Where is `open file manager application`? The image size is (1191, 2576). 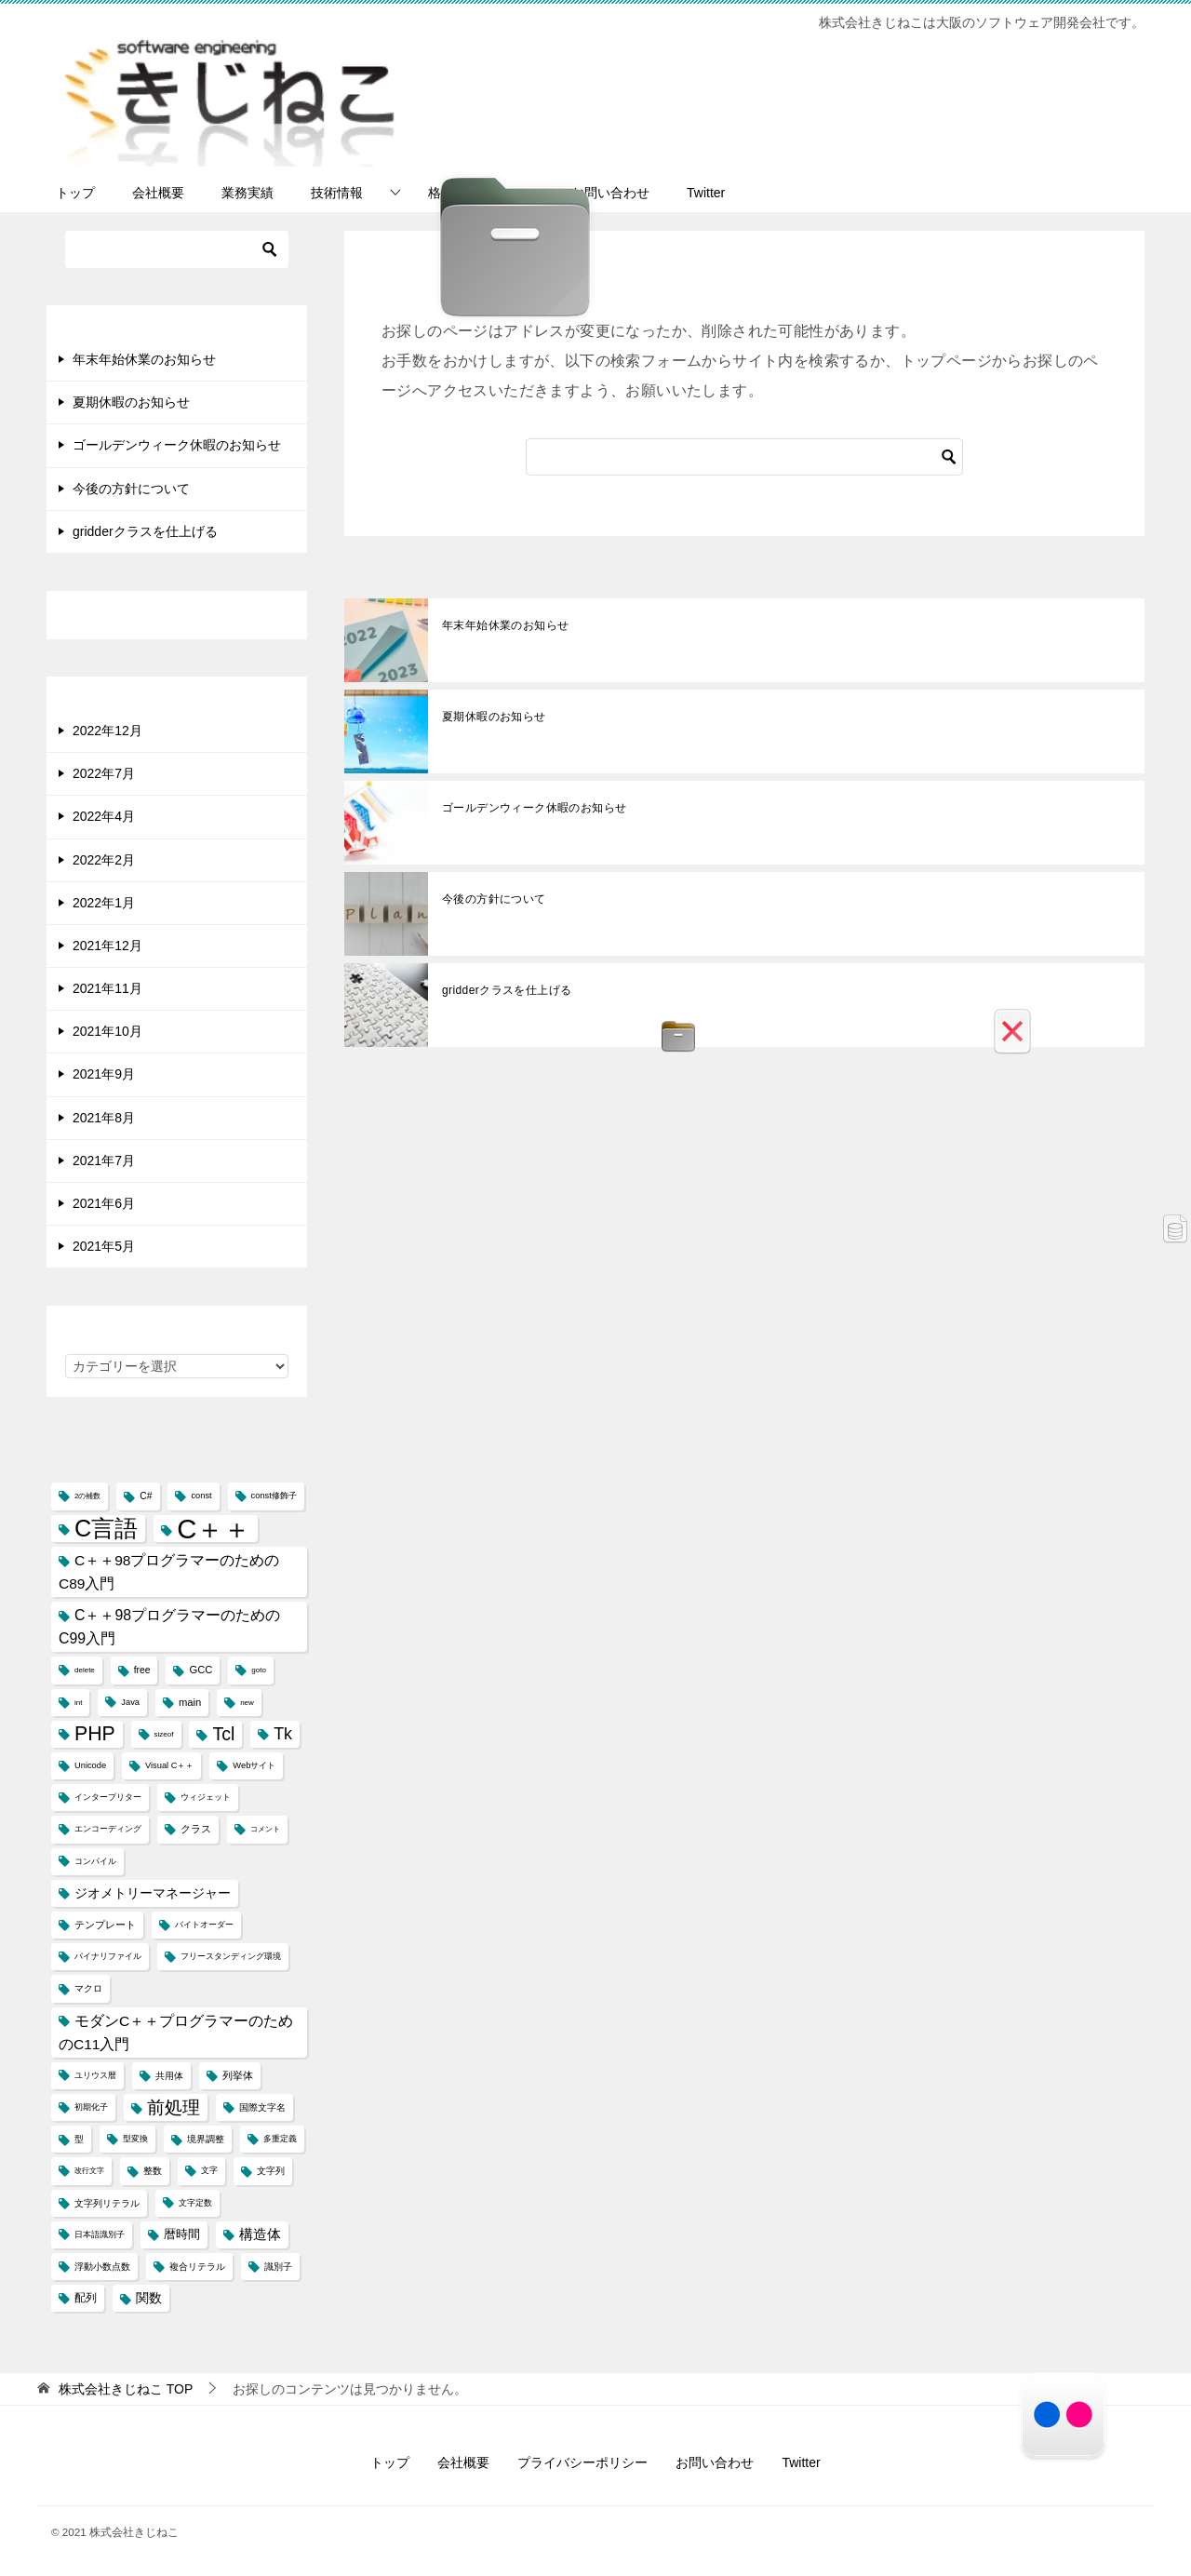 open file manager application is located at coordinates (678, 1036).